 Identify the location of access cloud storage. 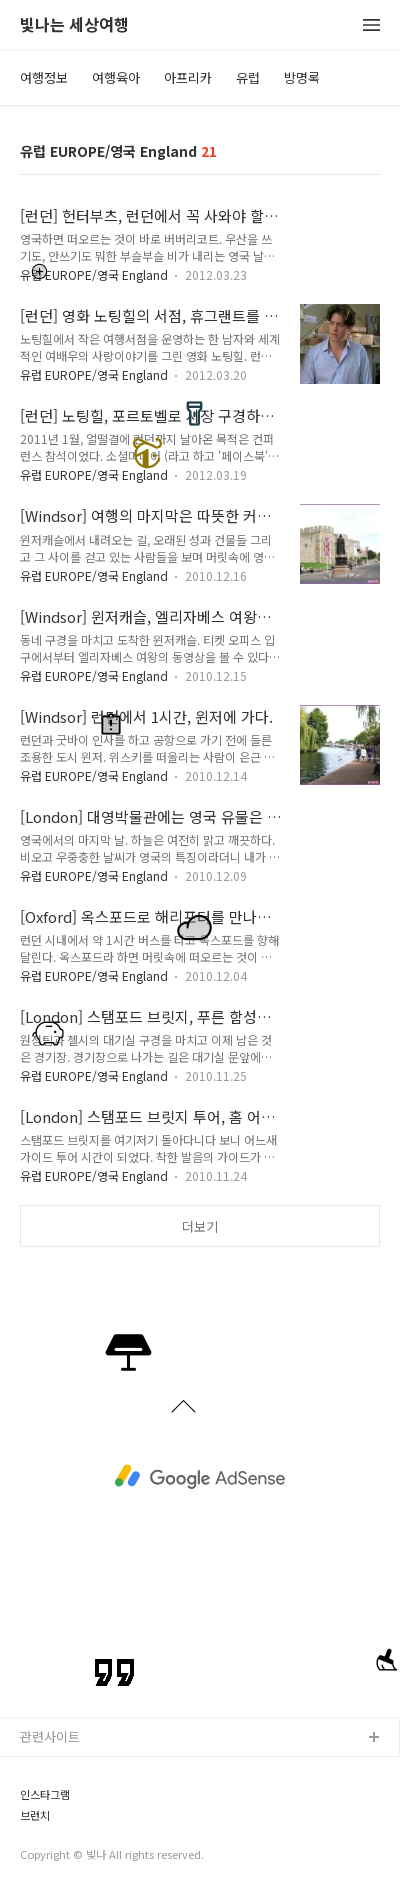
(194, 927).